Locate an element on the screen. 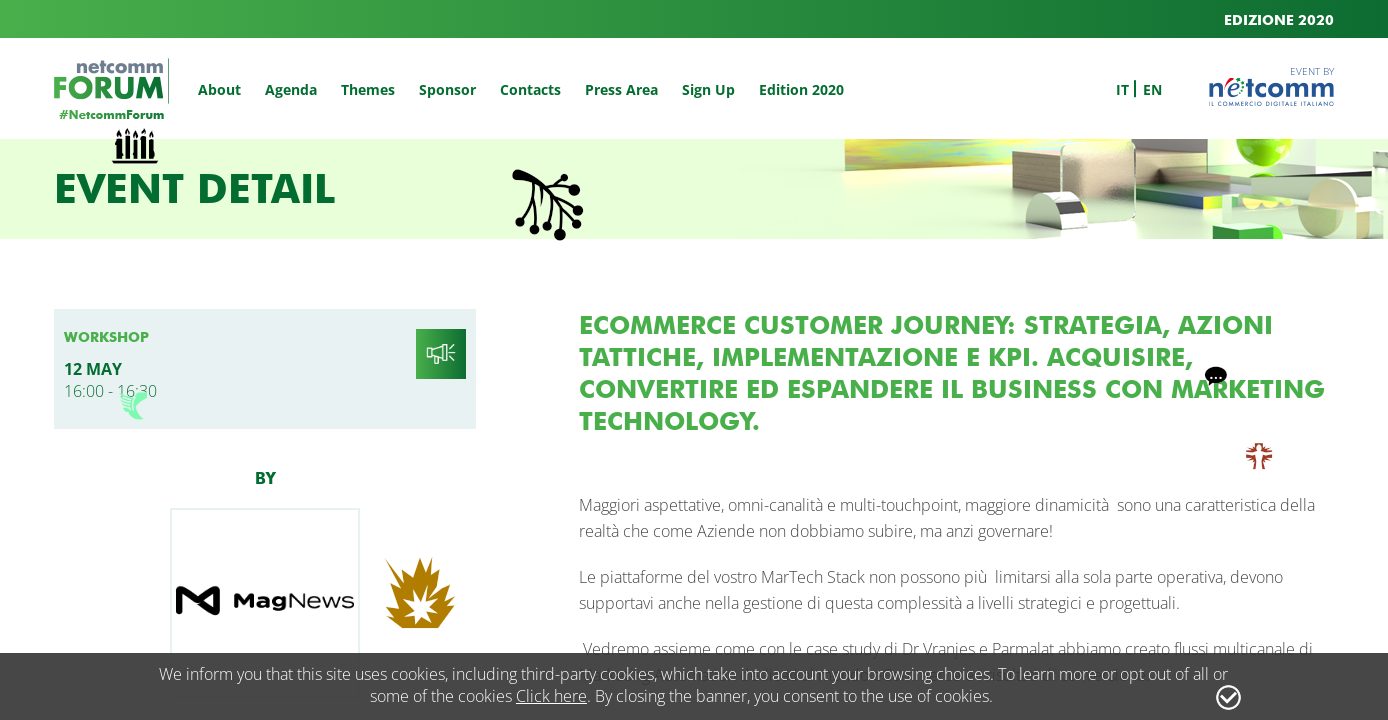 The image size is (1388, 720). compose a new message or chat is located at coordinates (1216, 376).